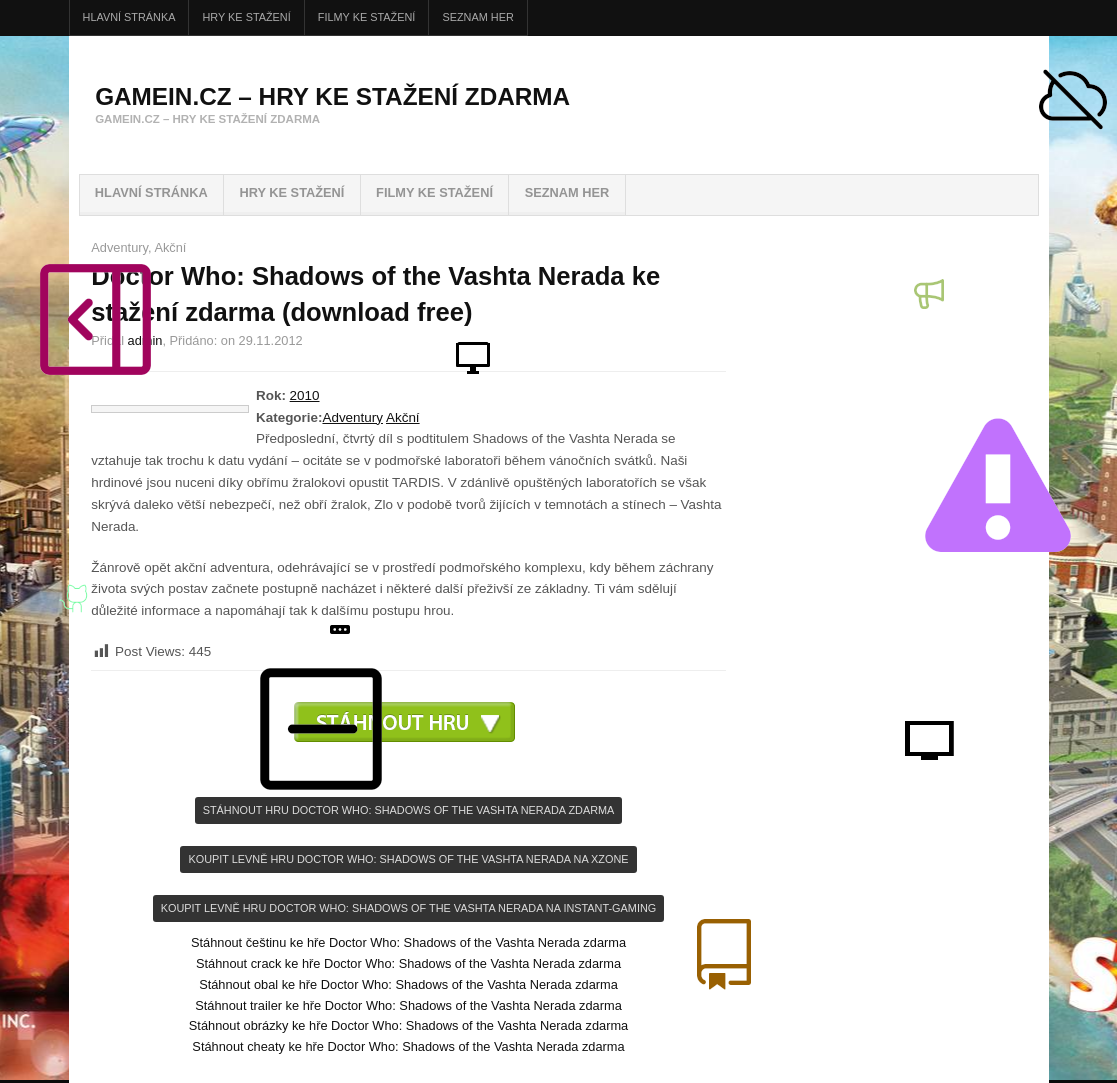 This screenshot has height=1083, width=1117. Describe the element at coordinates (473, 358) in the screenshot. I see `switch to desktop view` at that location.